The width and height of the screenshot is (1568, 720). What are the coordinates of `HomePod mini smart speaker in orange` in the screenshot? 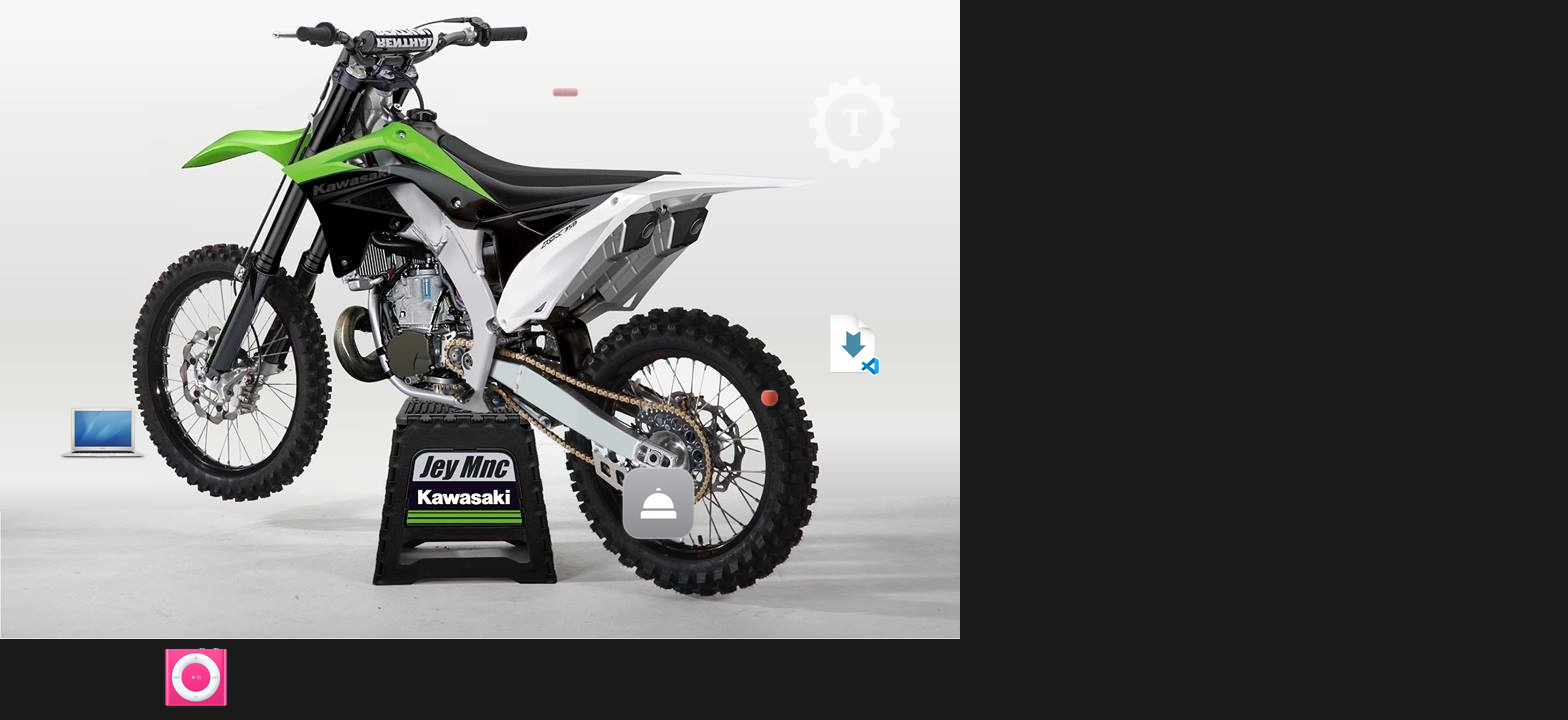 It's located at (769, 399).